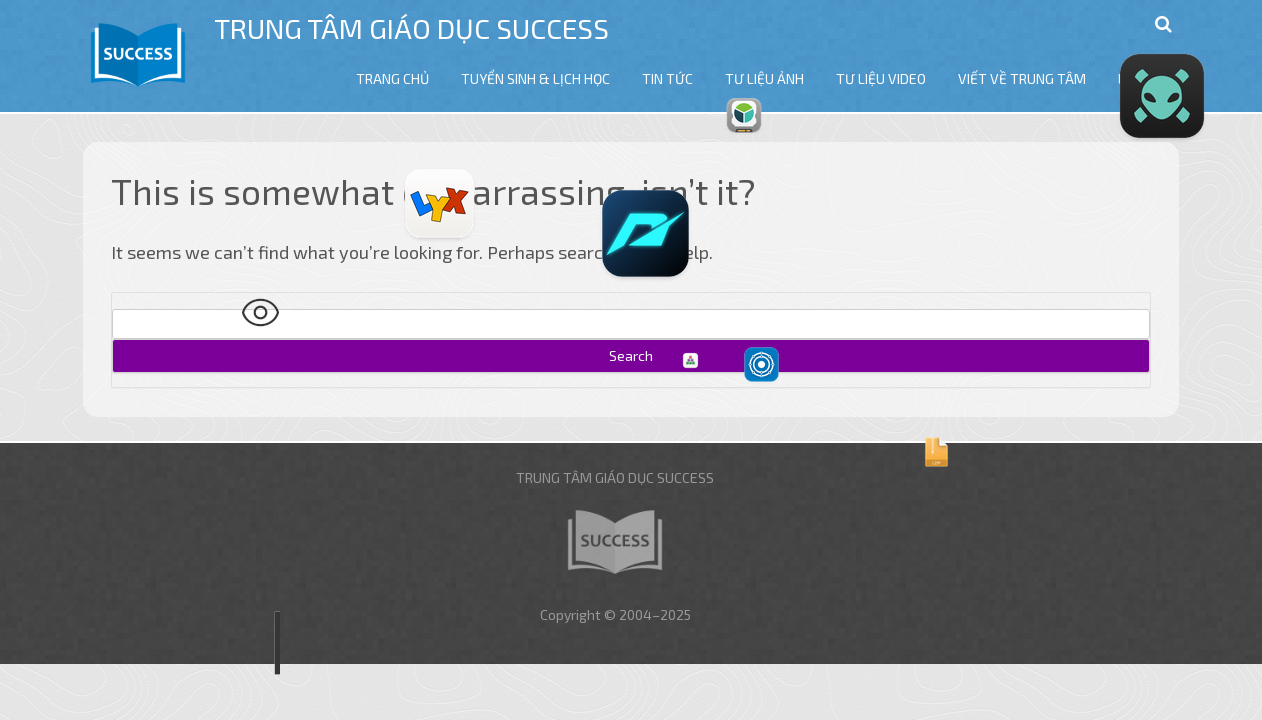 Image resolution: width=1262 pixels, height=720 pixels. Describe the element at coordinates (260, 312) in the screenshot. I see `access display settings` at that location.